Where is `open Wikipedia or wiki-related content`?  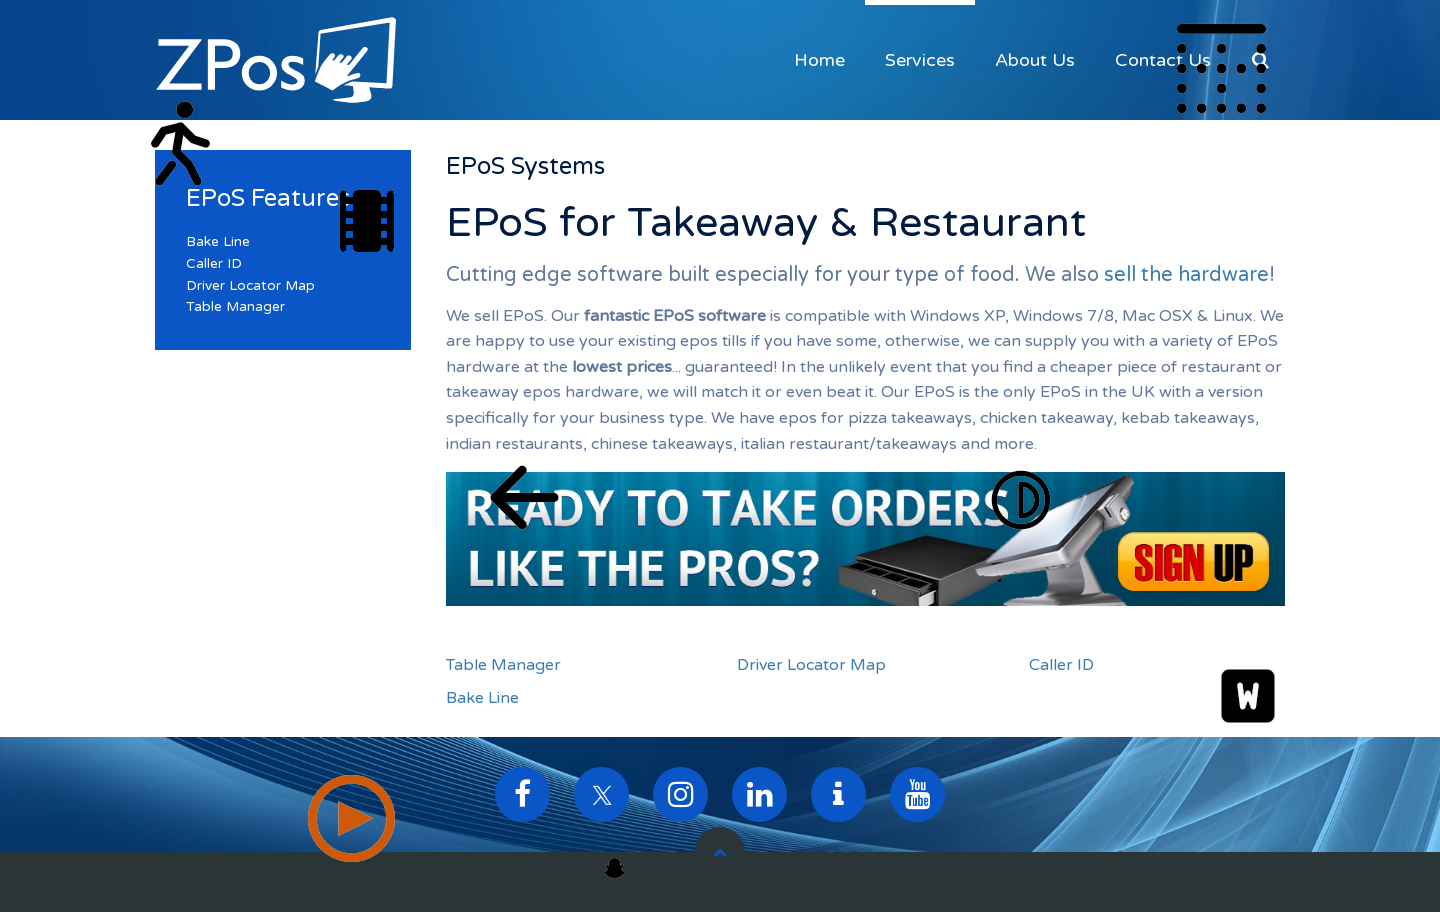
open Wikipedia or wiki-related content is located at coordinates (1248, 696).